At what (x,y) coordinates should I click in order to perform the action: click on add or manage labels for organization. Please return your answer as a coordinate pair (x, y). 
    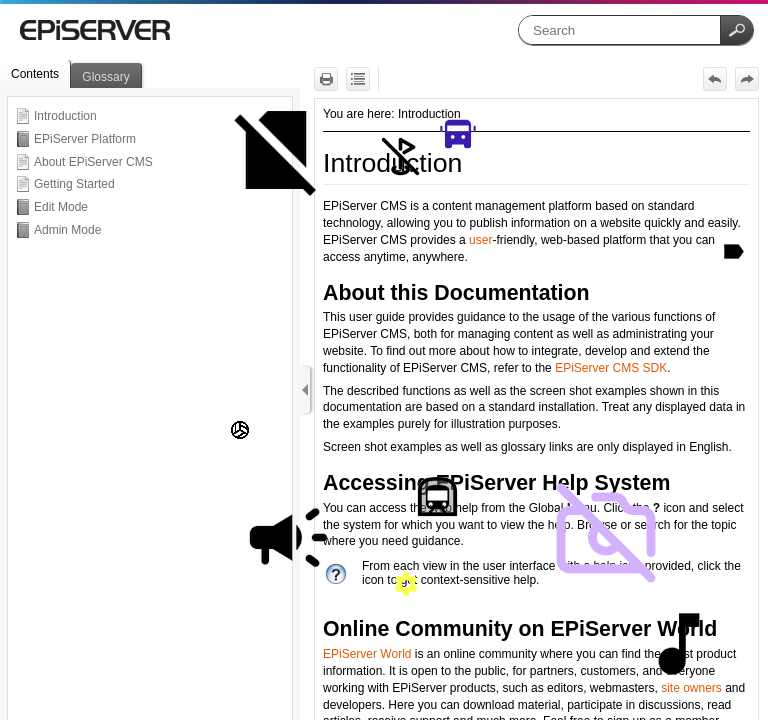
    Looking at the image, I should click on (733, 251).